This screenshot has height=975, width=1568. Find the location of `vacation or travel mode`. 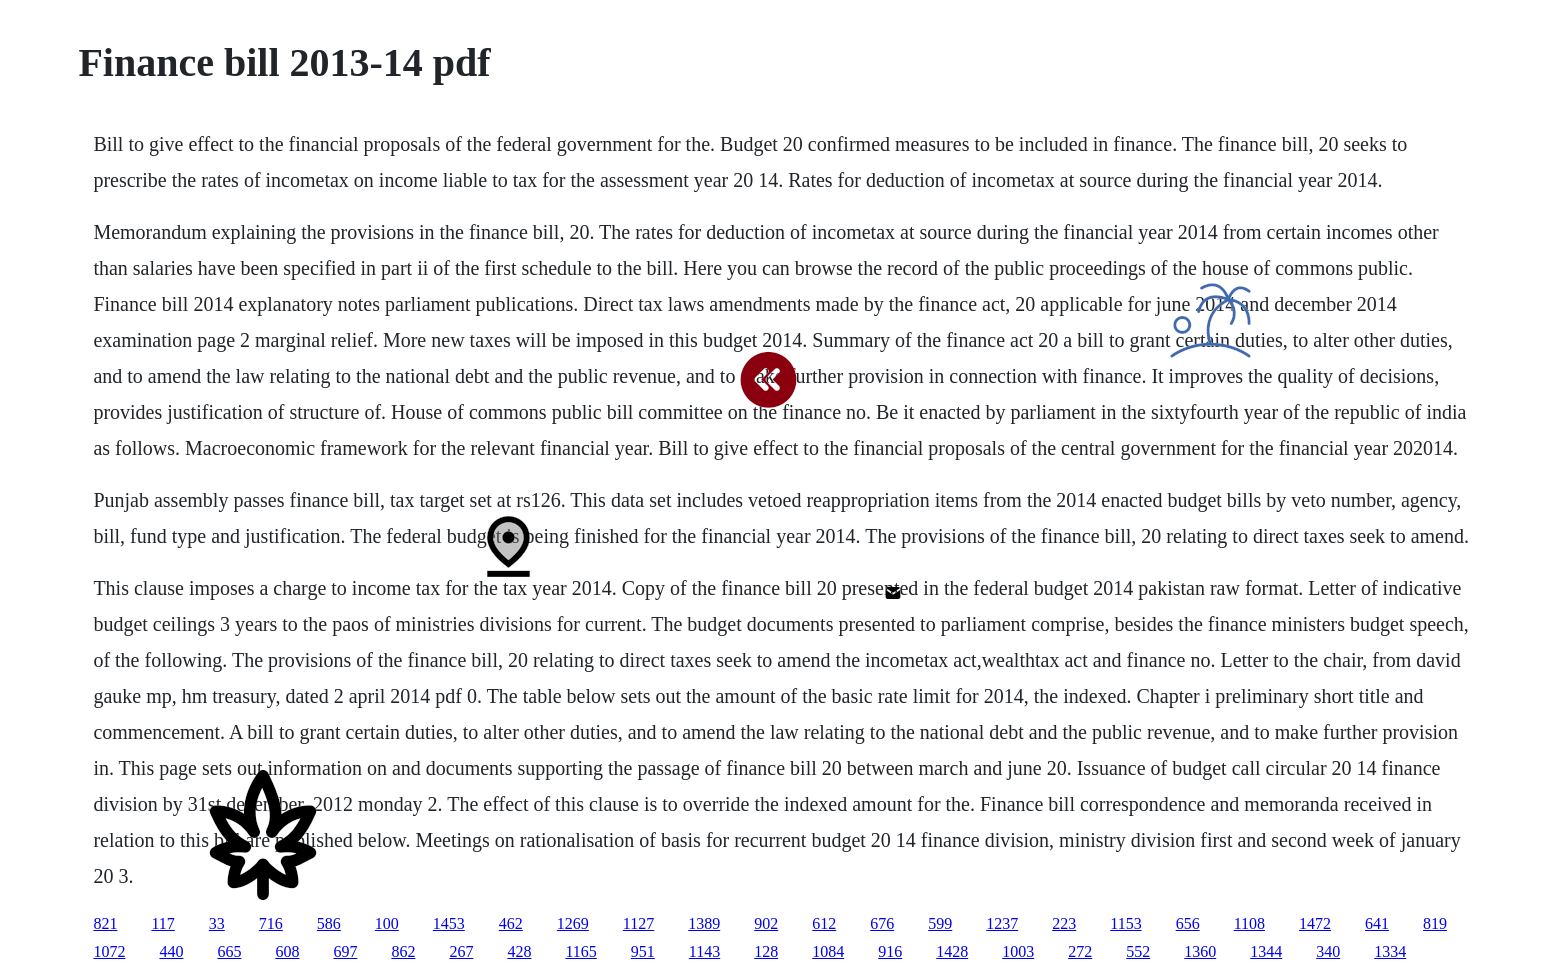

vacation or travel mode is located at coordinates (1210, 320).